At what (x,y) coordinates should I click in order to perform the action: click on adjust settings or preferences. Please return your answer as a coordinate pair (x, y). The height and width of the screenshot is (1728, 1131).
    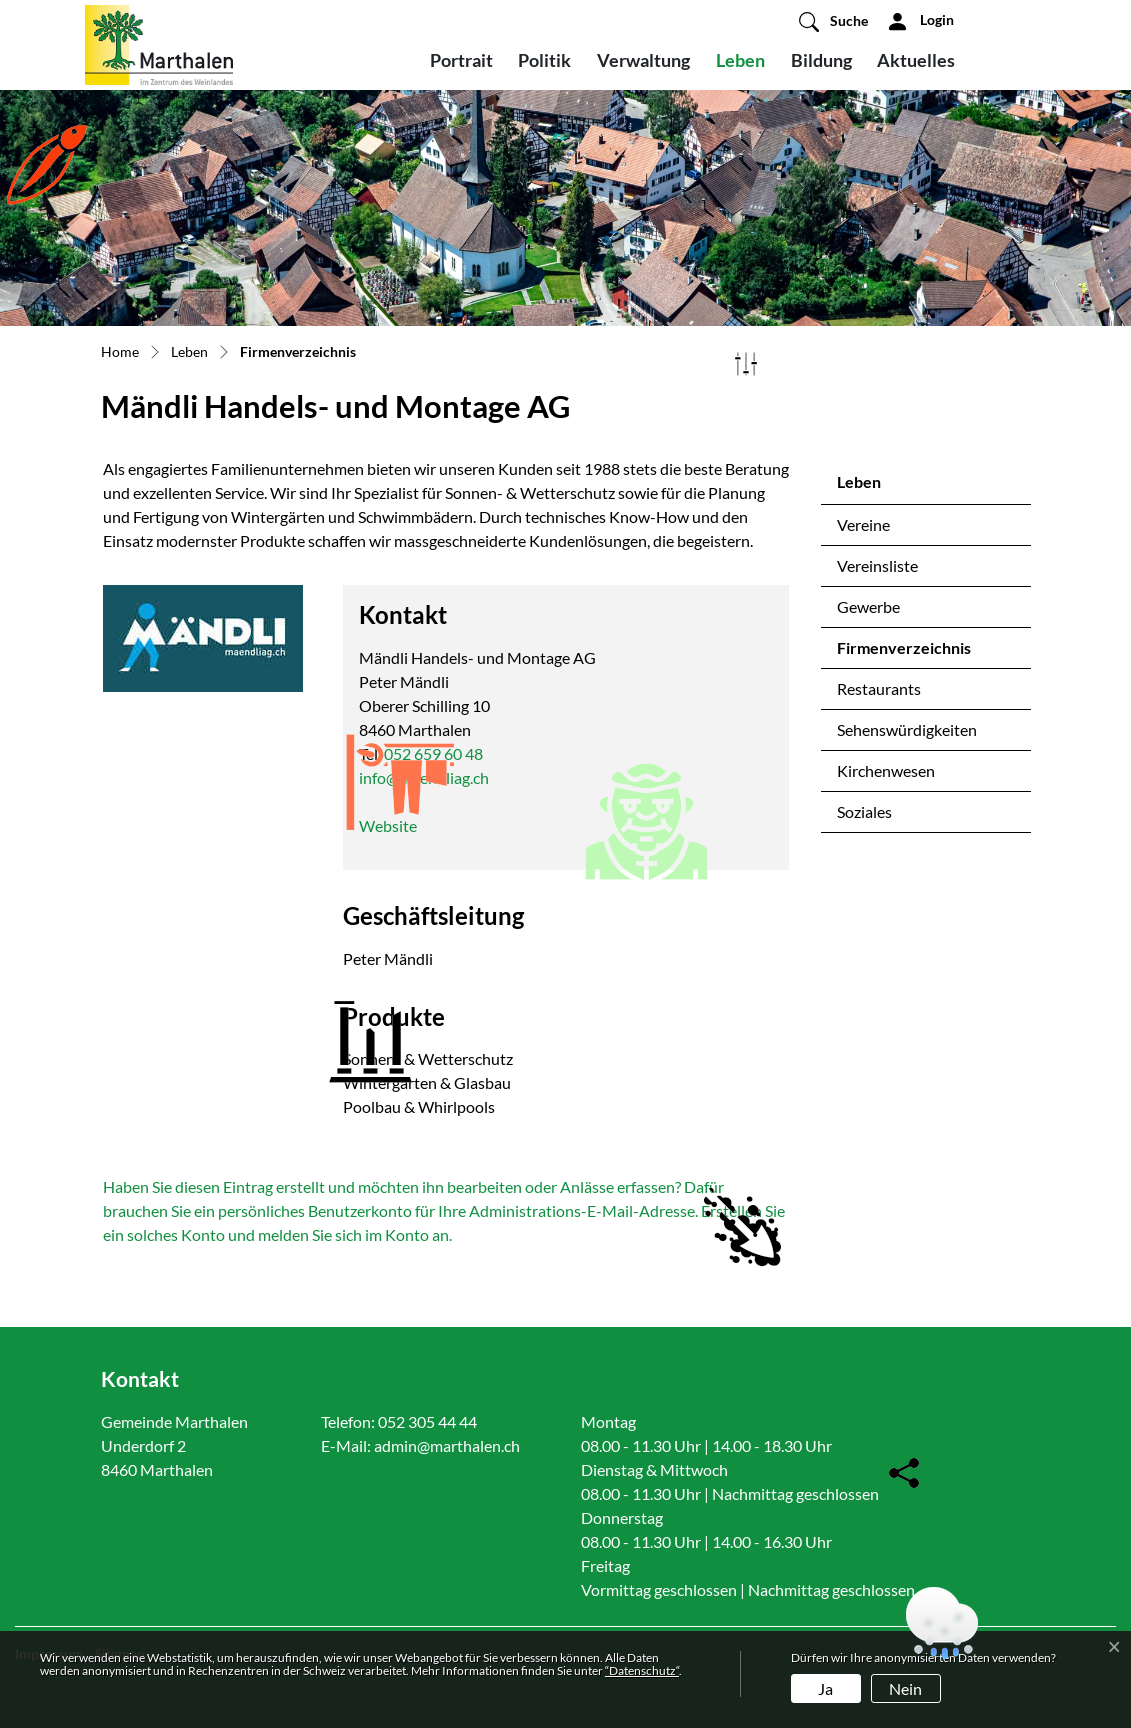
    Looking at the image, I should click on (746, 364).